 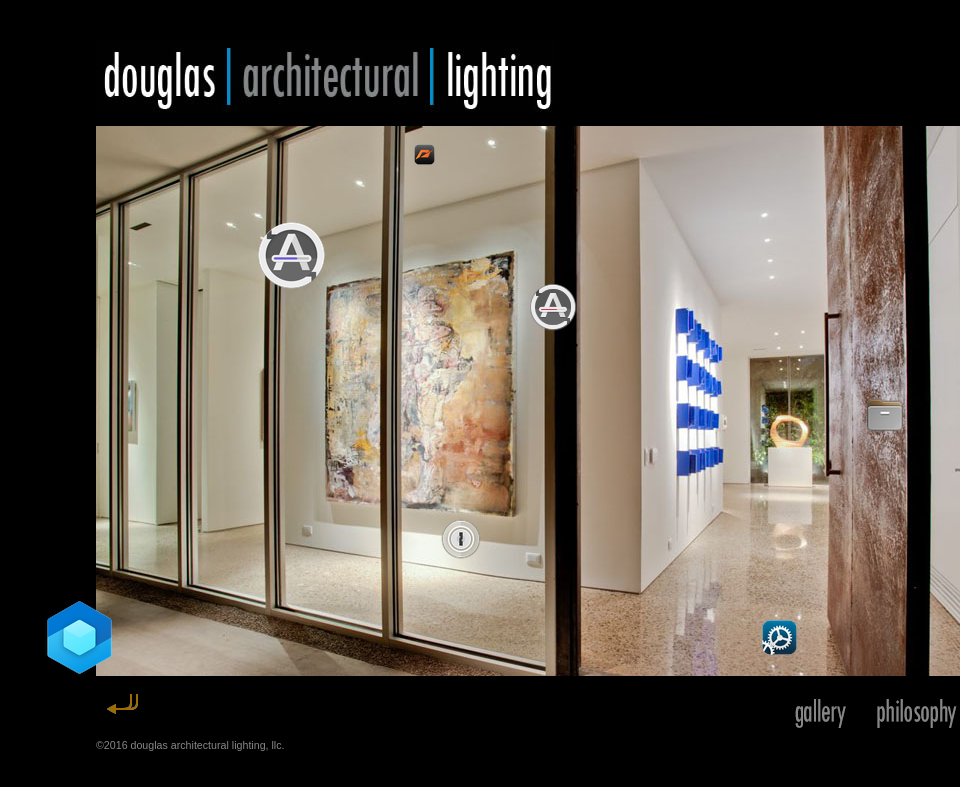 I want to click on open assist2 application, so click(x=79, y=637).